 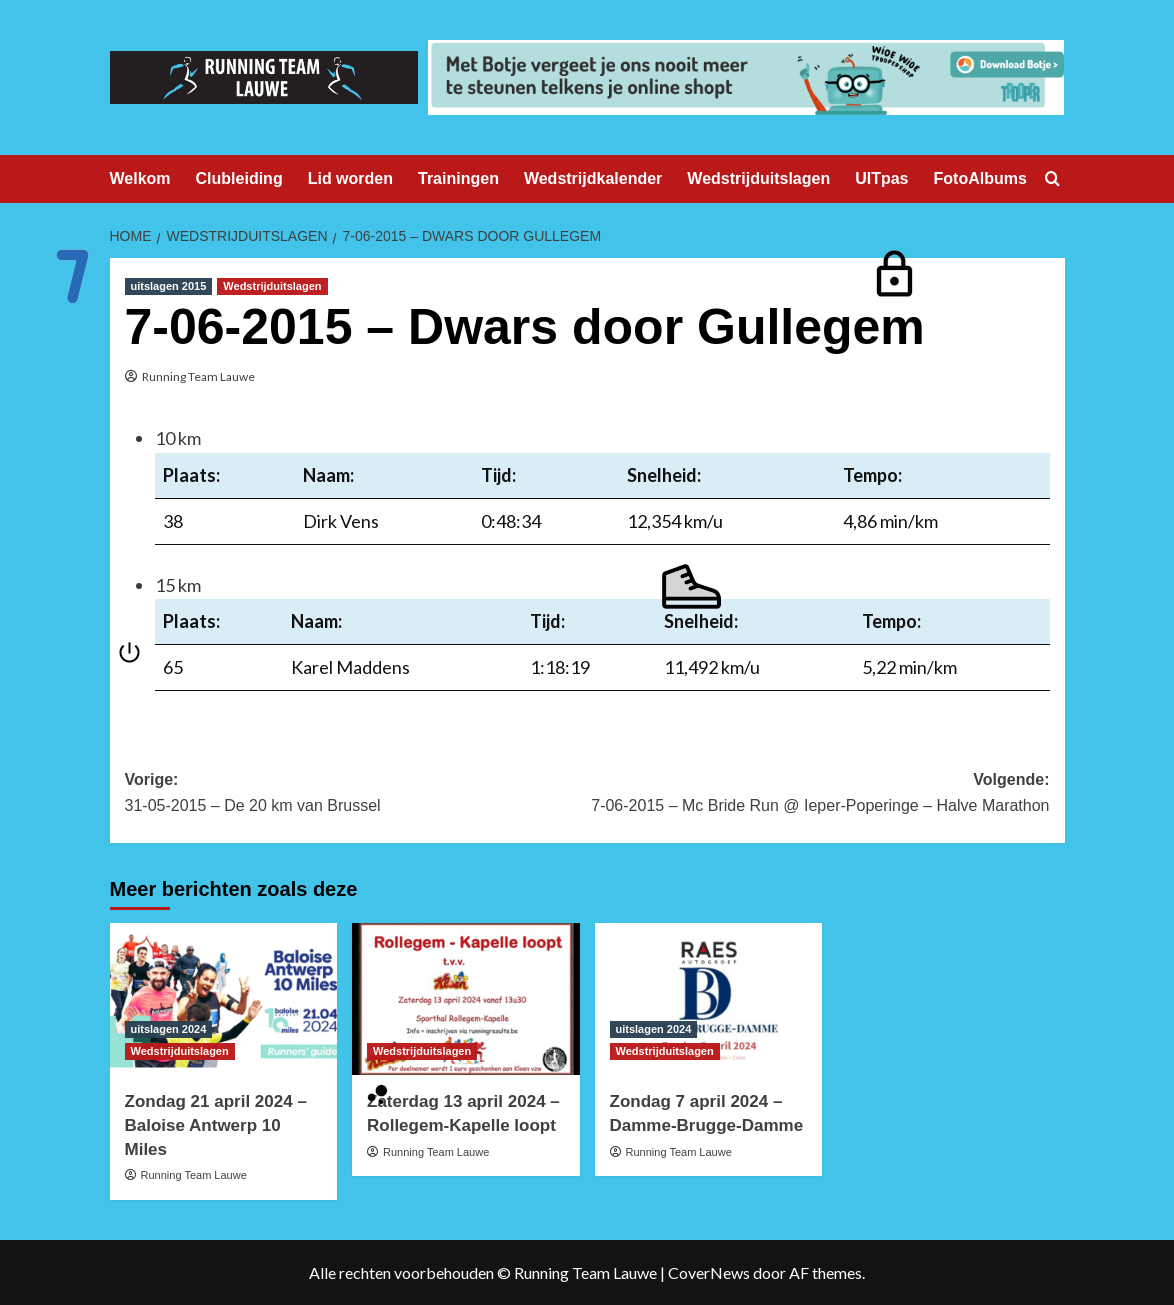 I want to click on lock or secure this item, so click(x=894, y=274).